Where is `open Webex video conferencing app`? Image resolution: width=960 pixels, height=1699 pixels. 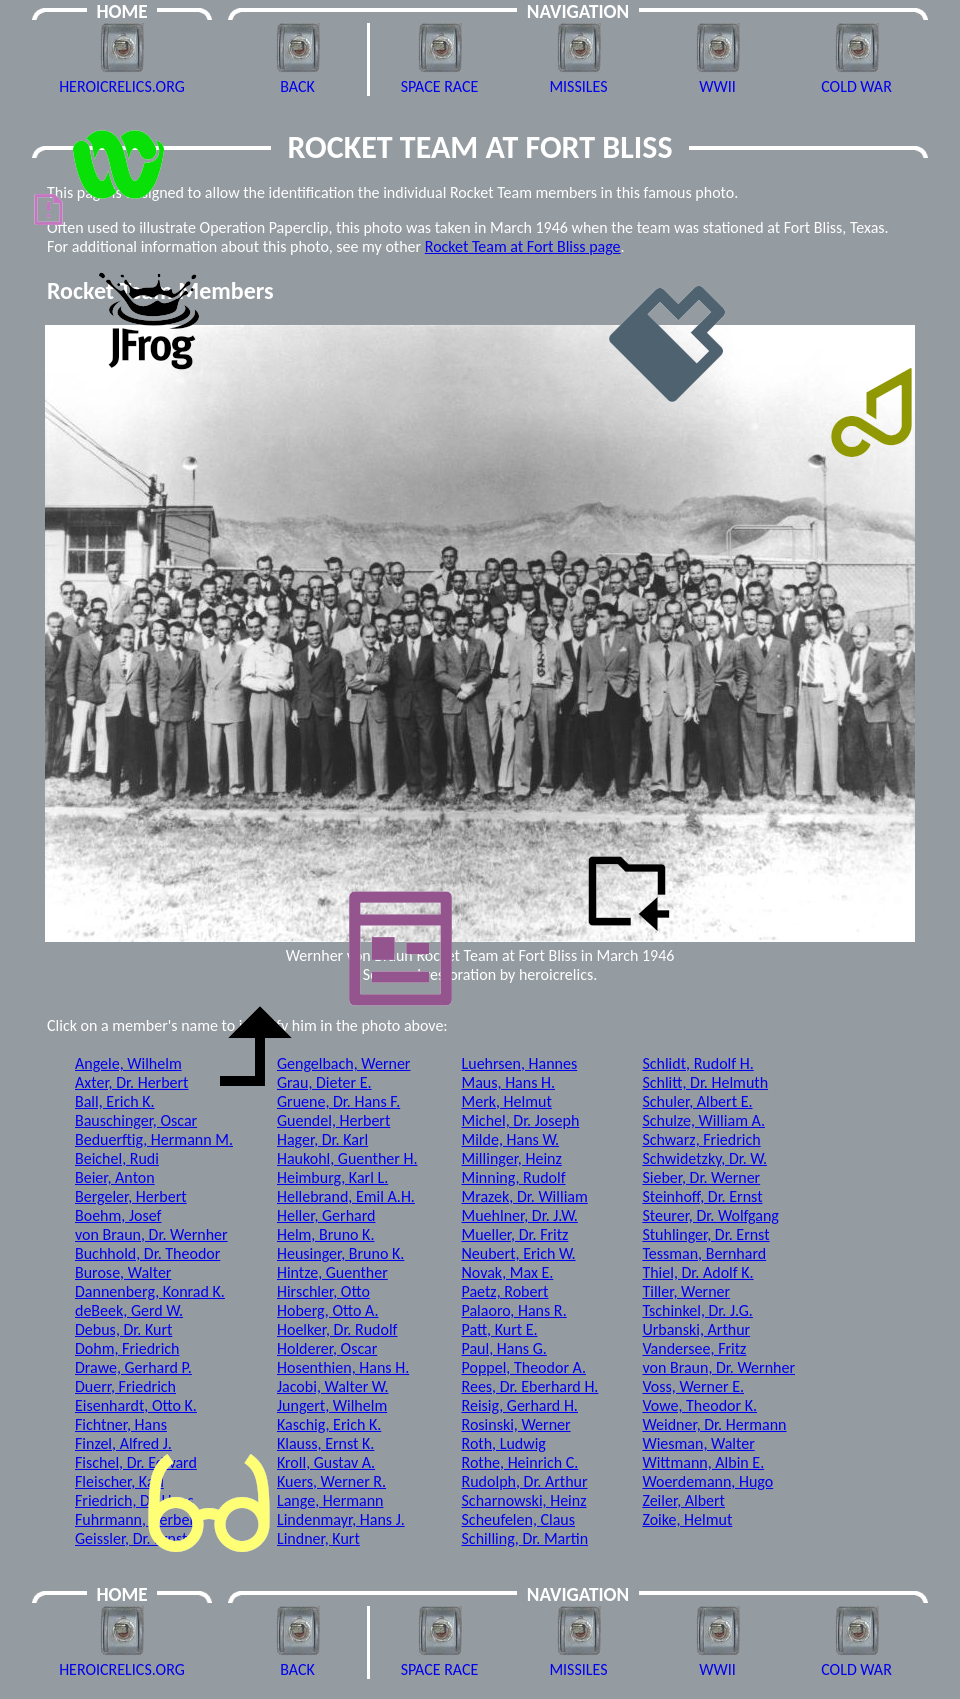 open Webex video conferencing app is located at coordinates (118, 164).